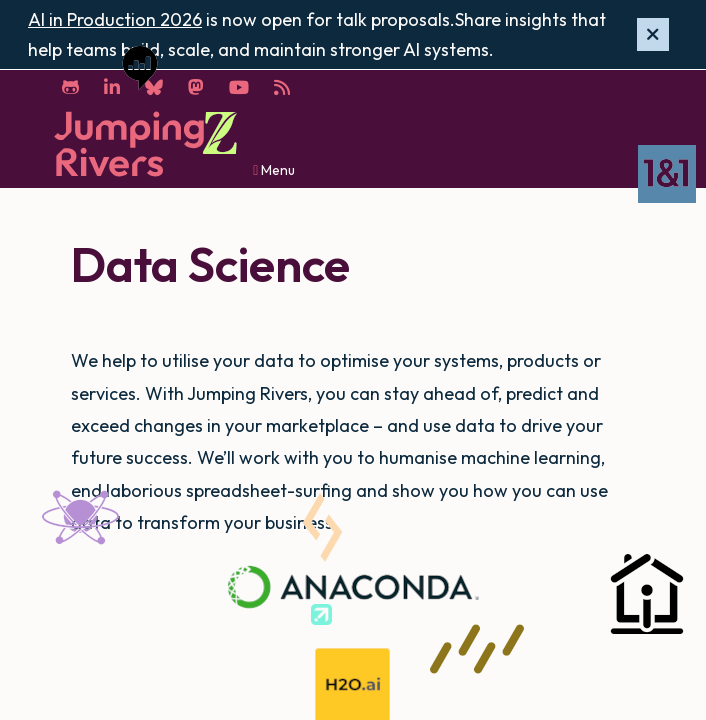 The image size is (706, 720). I want to click on proteus software logo, so click(80, 517).